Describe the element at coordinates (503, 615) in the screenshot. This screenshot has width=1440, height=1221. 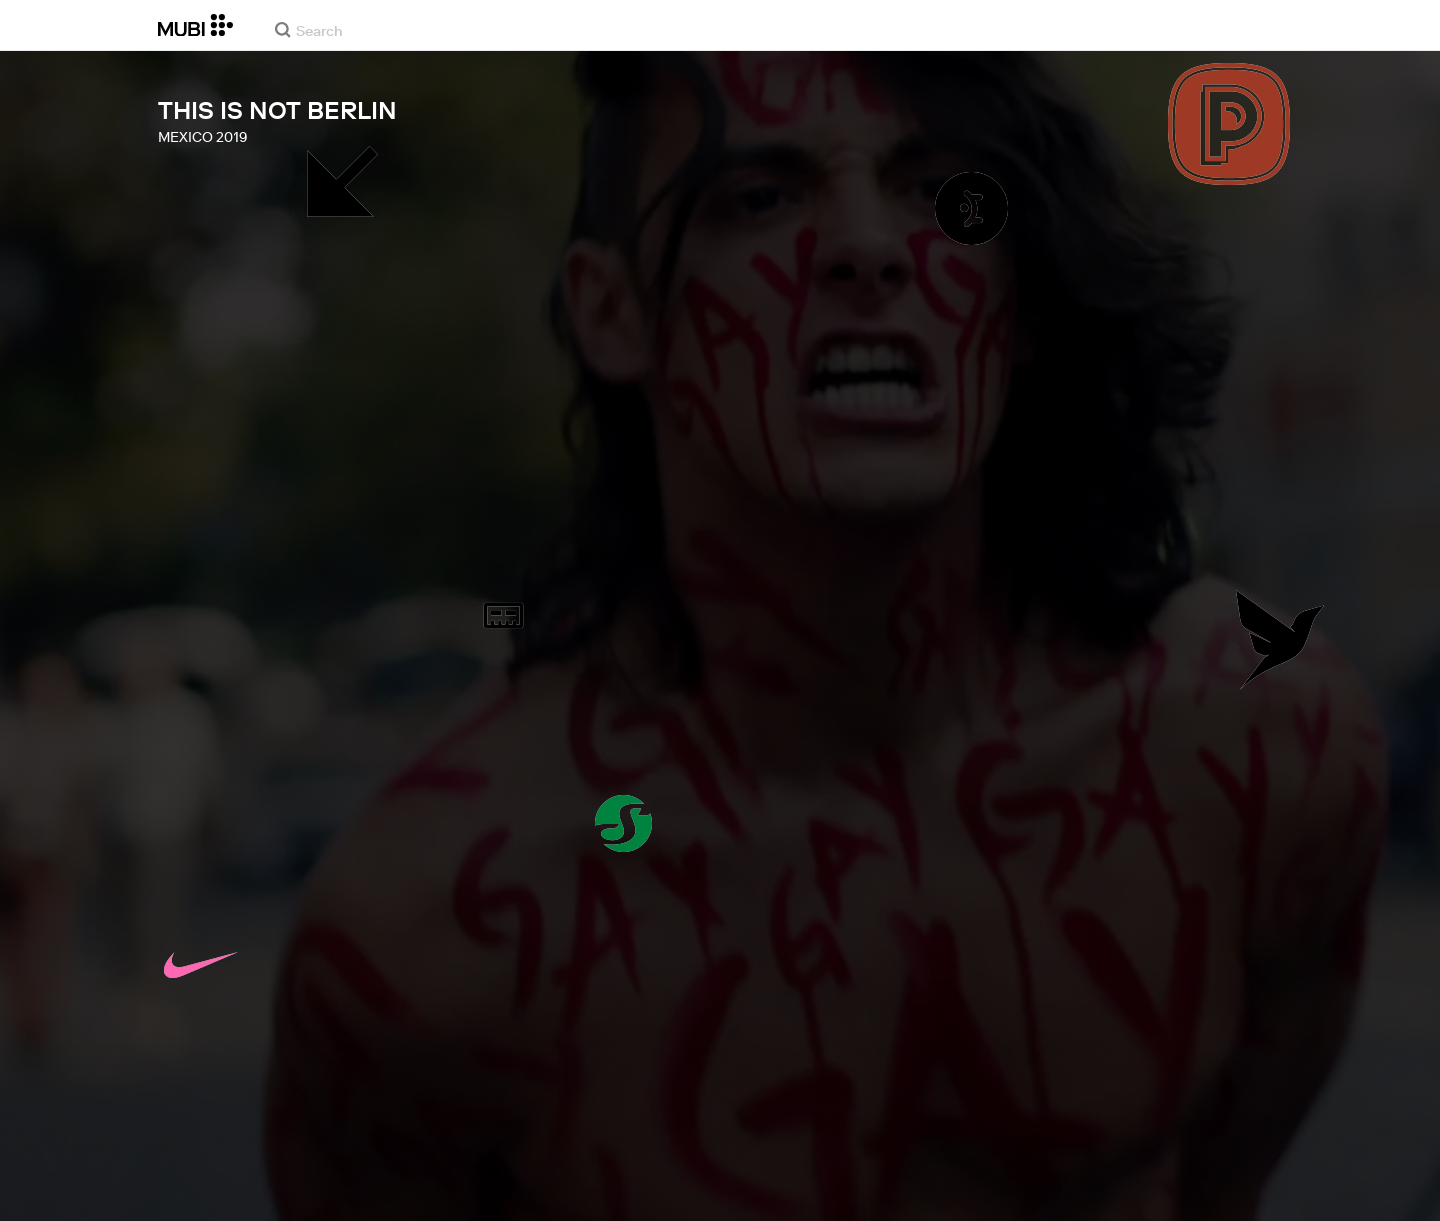
I see `view RAM or memory usage` at that location.